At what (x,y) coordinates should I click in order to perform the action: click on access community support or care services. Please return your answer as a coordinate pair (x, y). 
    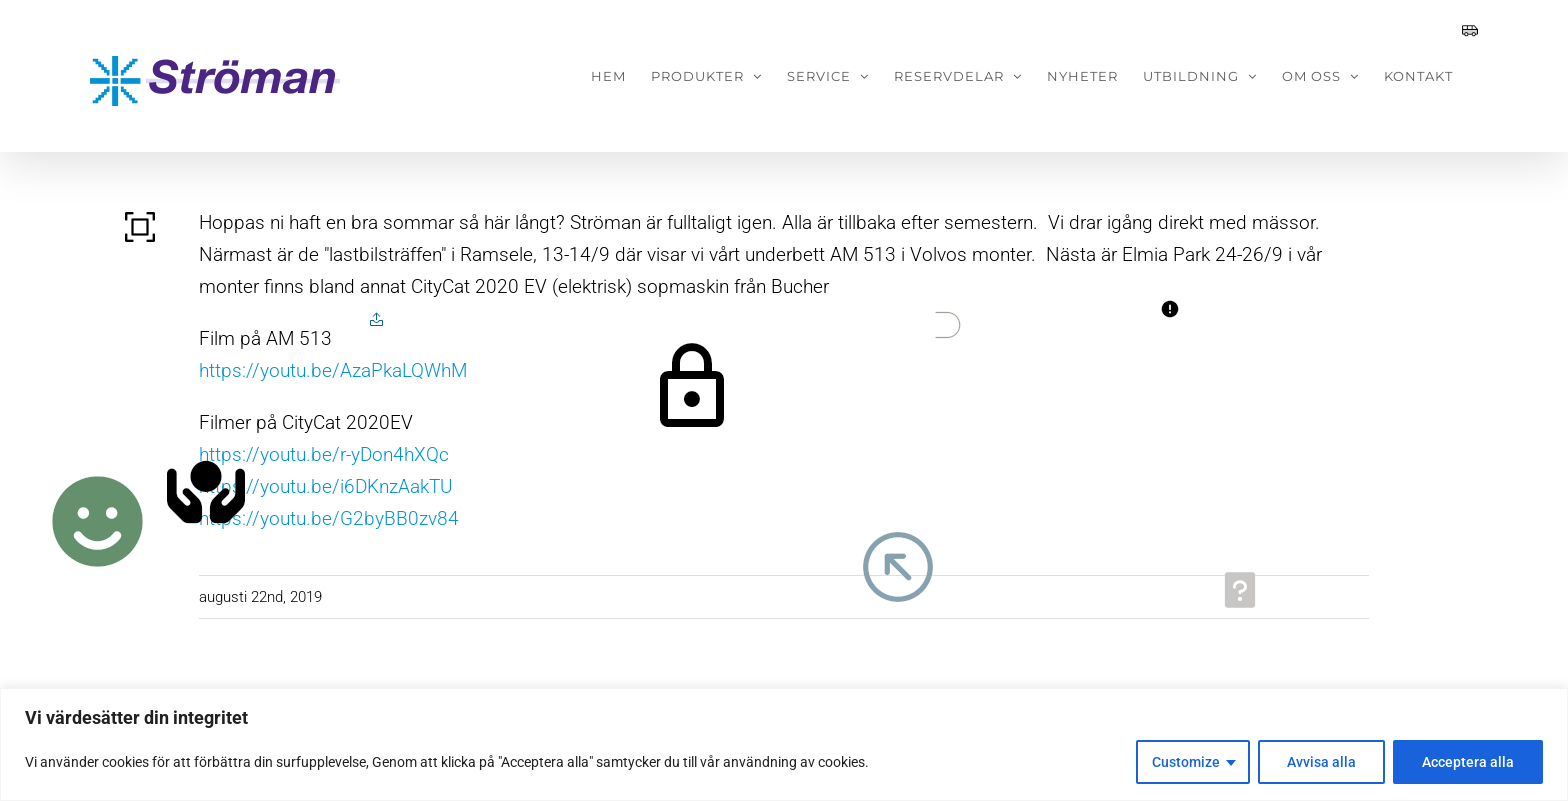
    Looking at the image, I should click on (206, 492).